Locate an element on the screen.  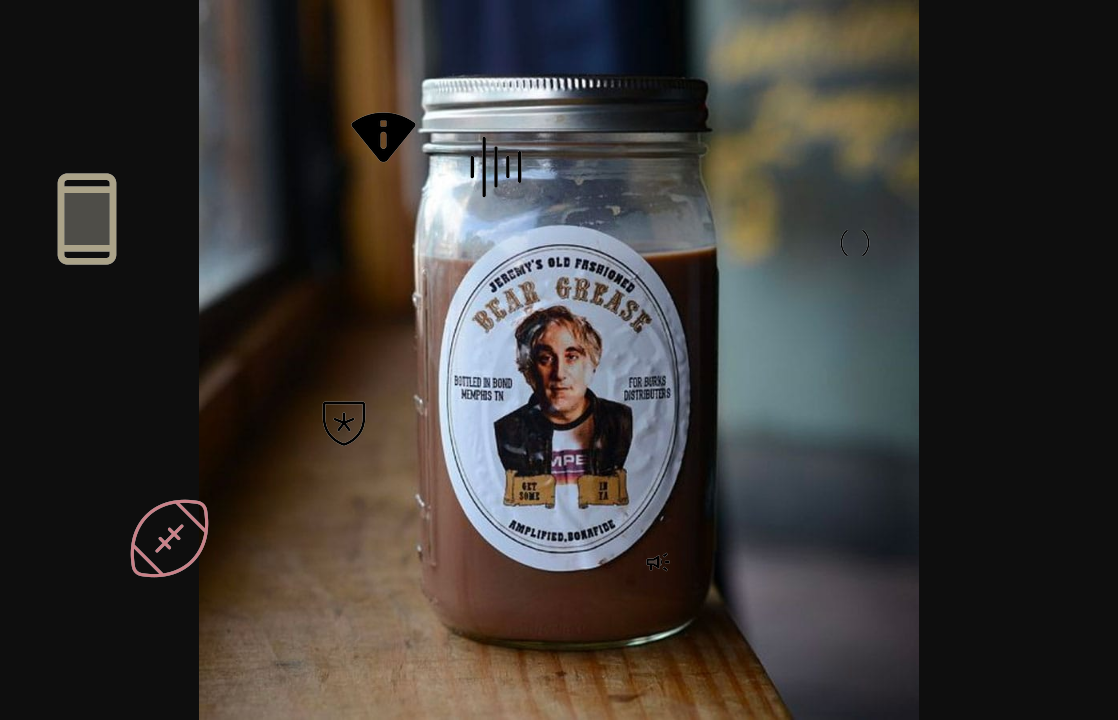
make an announcement or broadcast is located at coordinates (658, 562).